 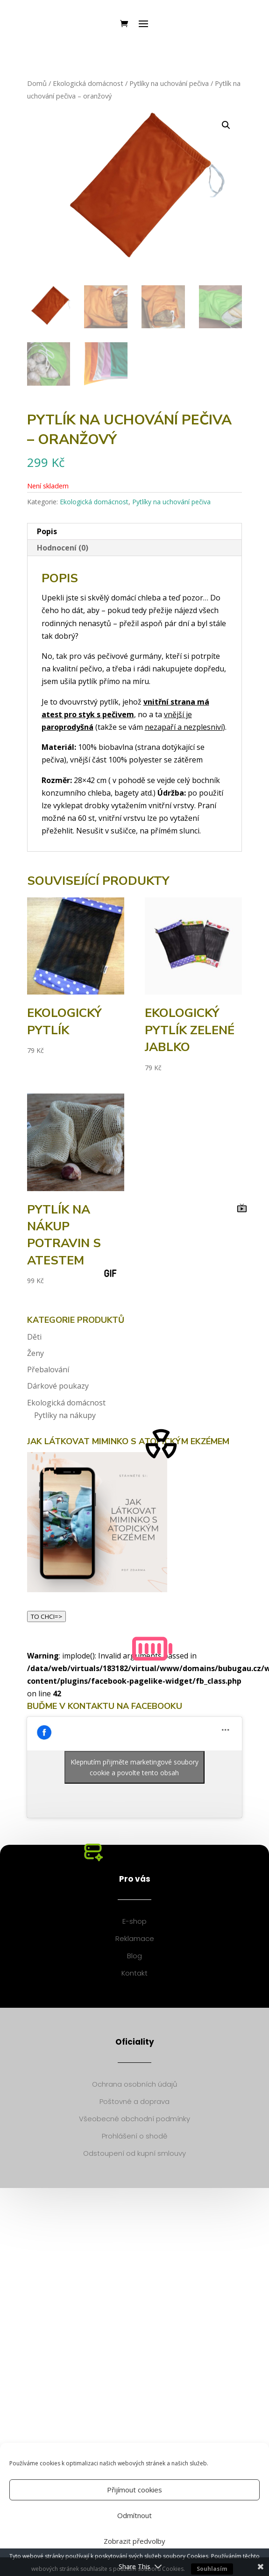 What do you see at coordinates (110, 1273) in the screenshot?
I see `insert a GIF into your message` at bounding box center [110, 1273].